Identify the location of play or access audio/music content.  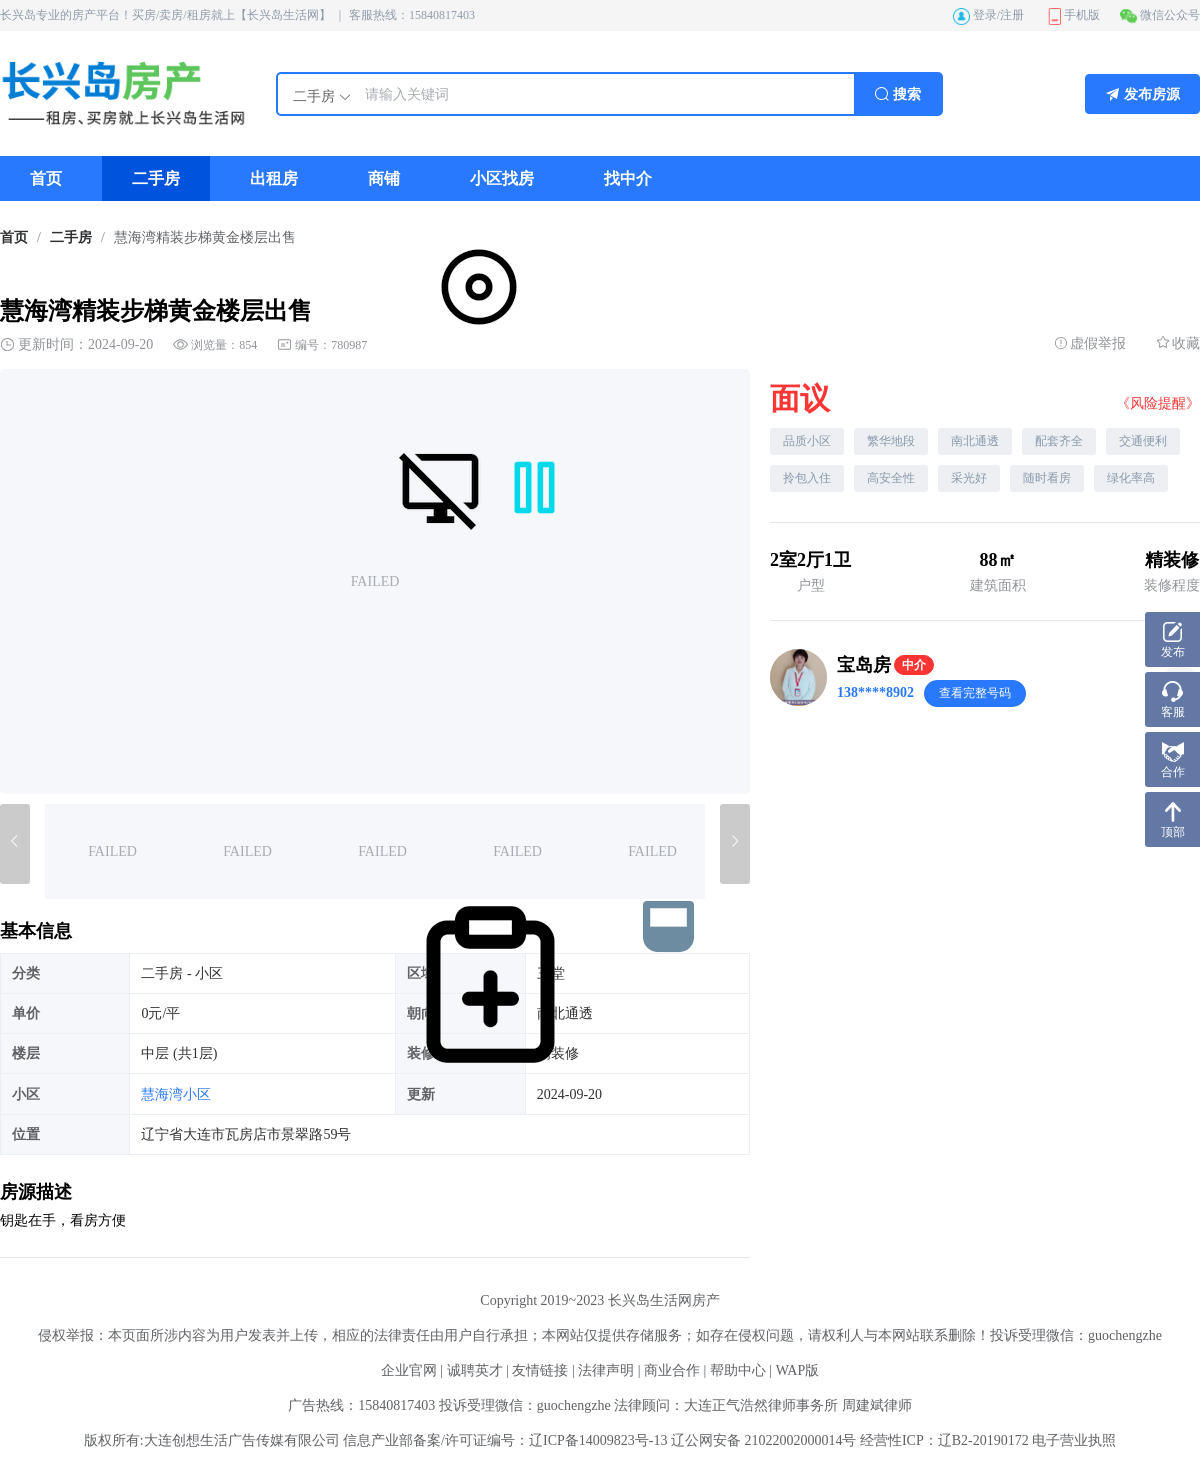
(479, 287).